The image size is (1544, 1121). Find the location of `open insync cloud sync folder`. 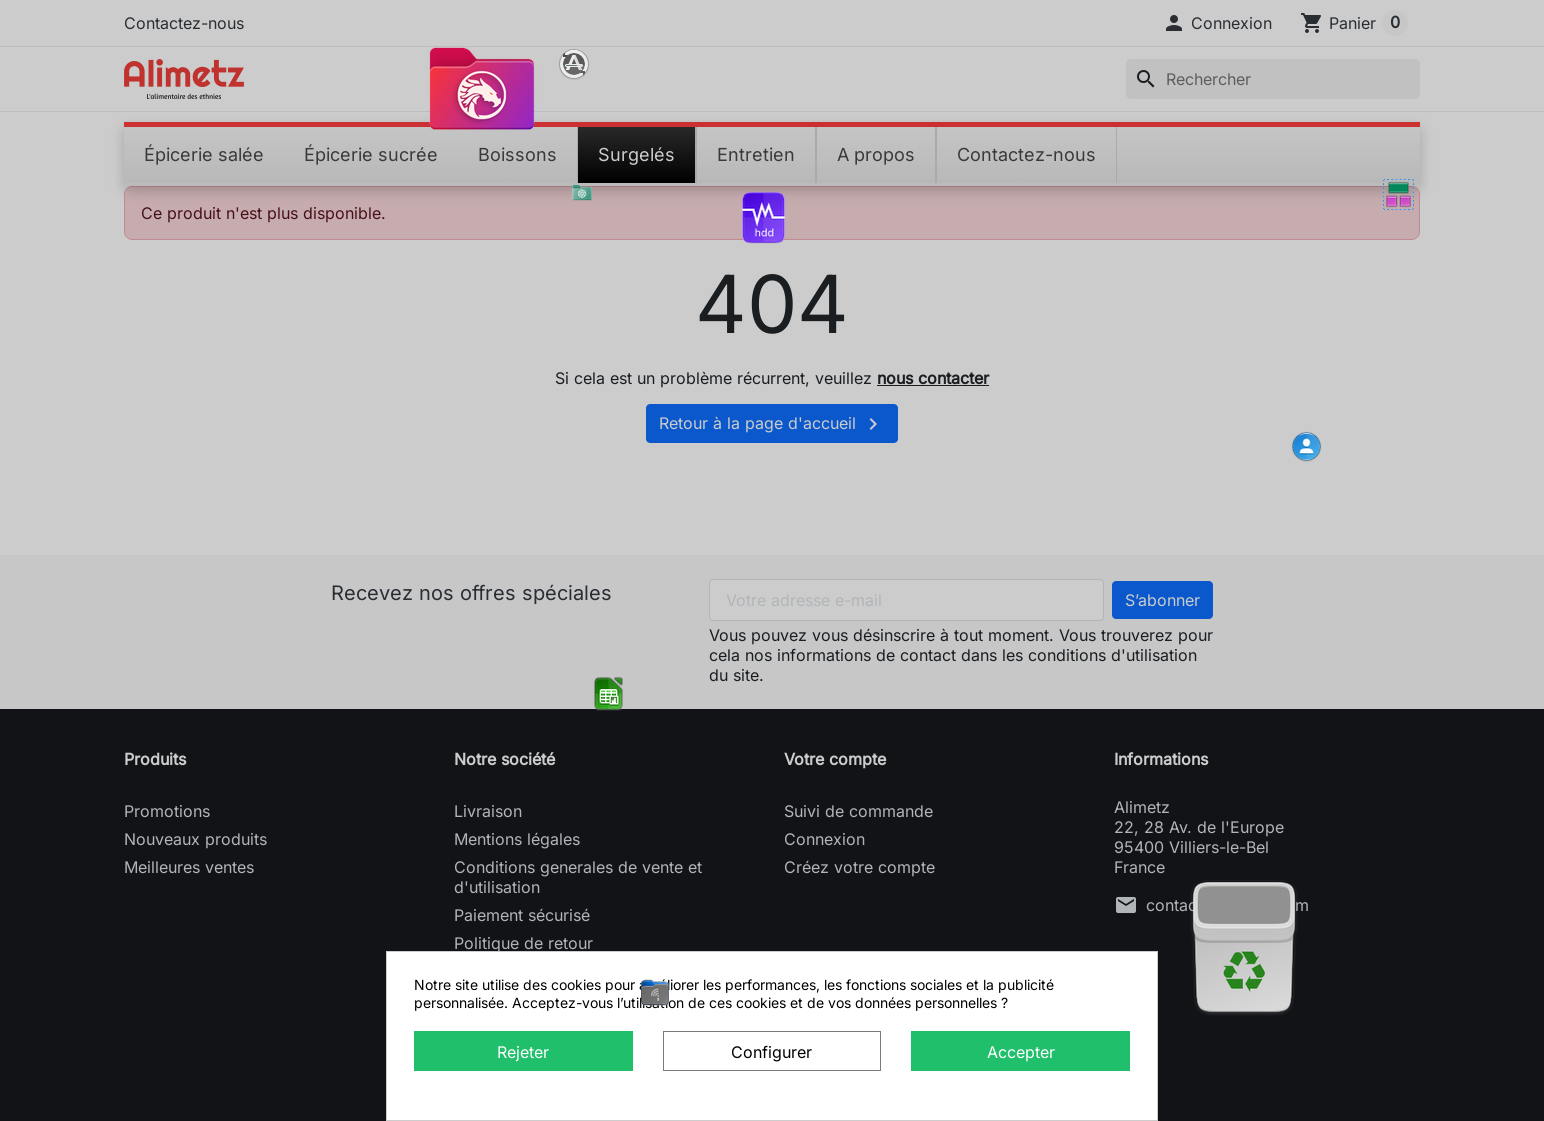

open insync cloud sync folder is located at coordinates (655, 992).